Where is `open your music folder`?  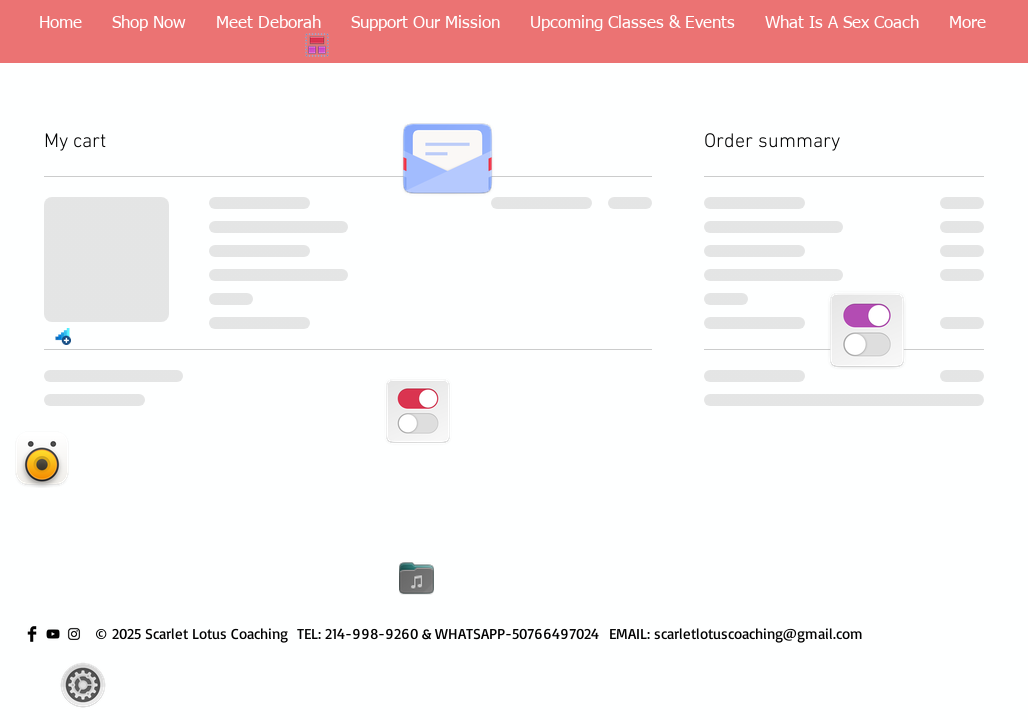
open your music folder is located at coordinates (416, 577).